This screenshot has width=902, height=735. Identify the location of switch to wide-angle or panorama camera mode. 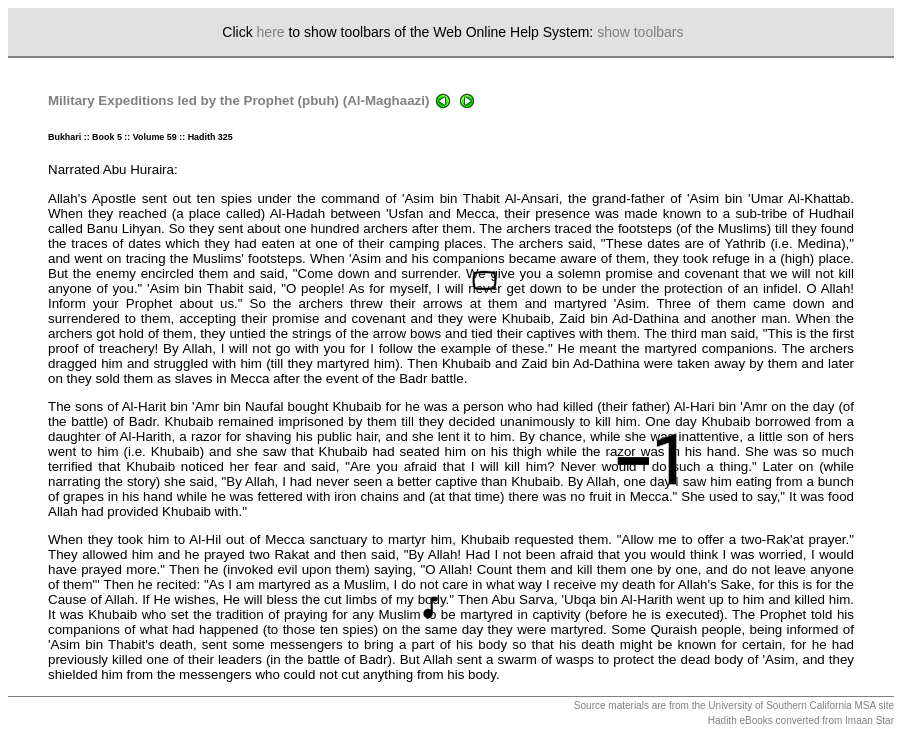
(484, 280).